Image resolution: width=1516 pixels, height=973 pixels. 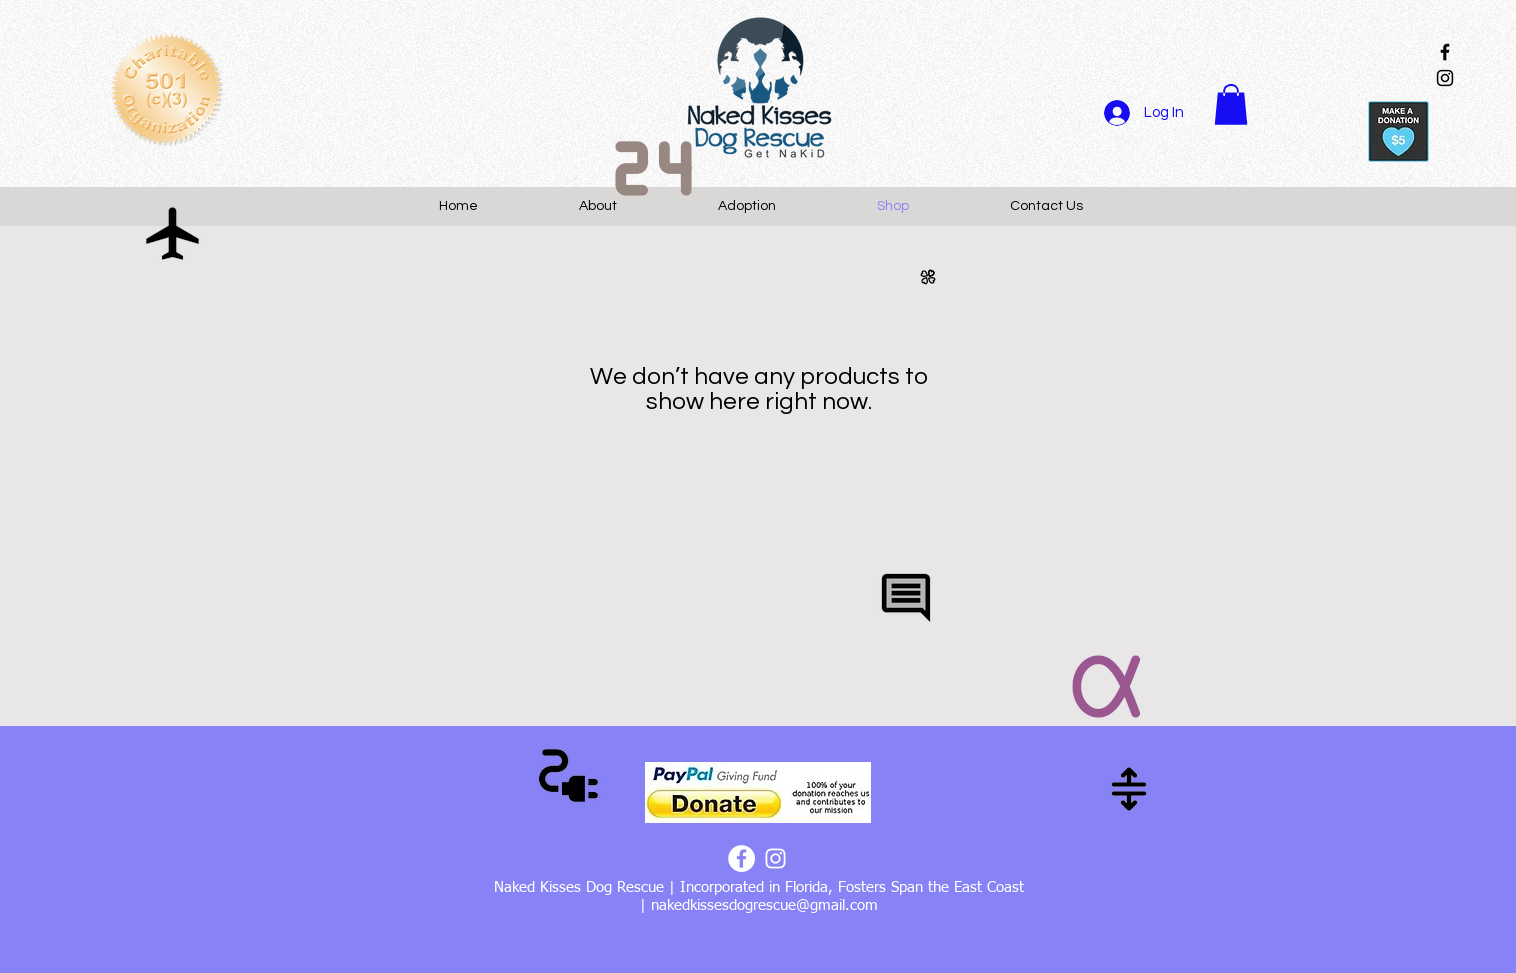 I want to click on find nearby electrical or charging services, so click(x=568, y=775).